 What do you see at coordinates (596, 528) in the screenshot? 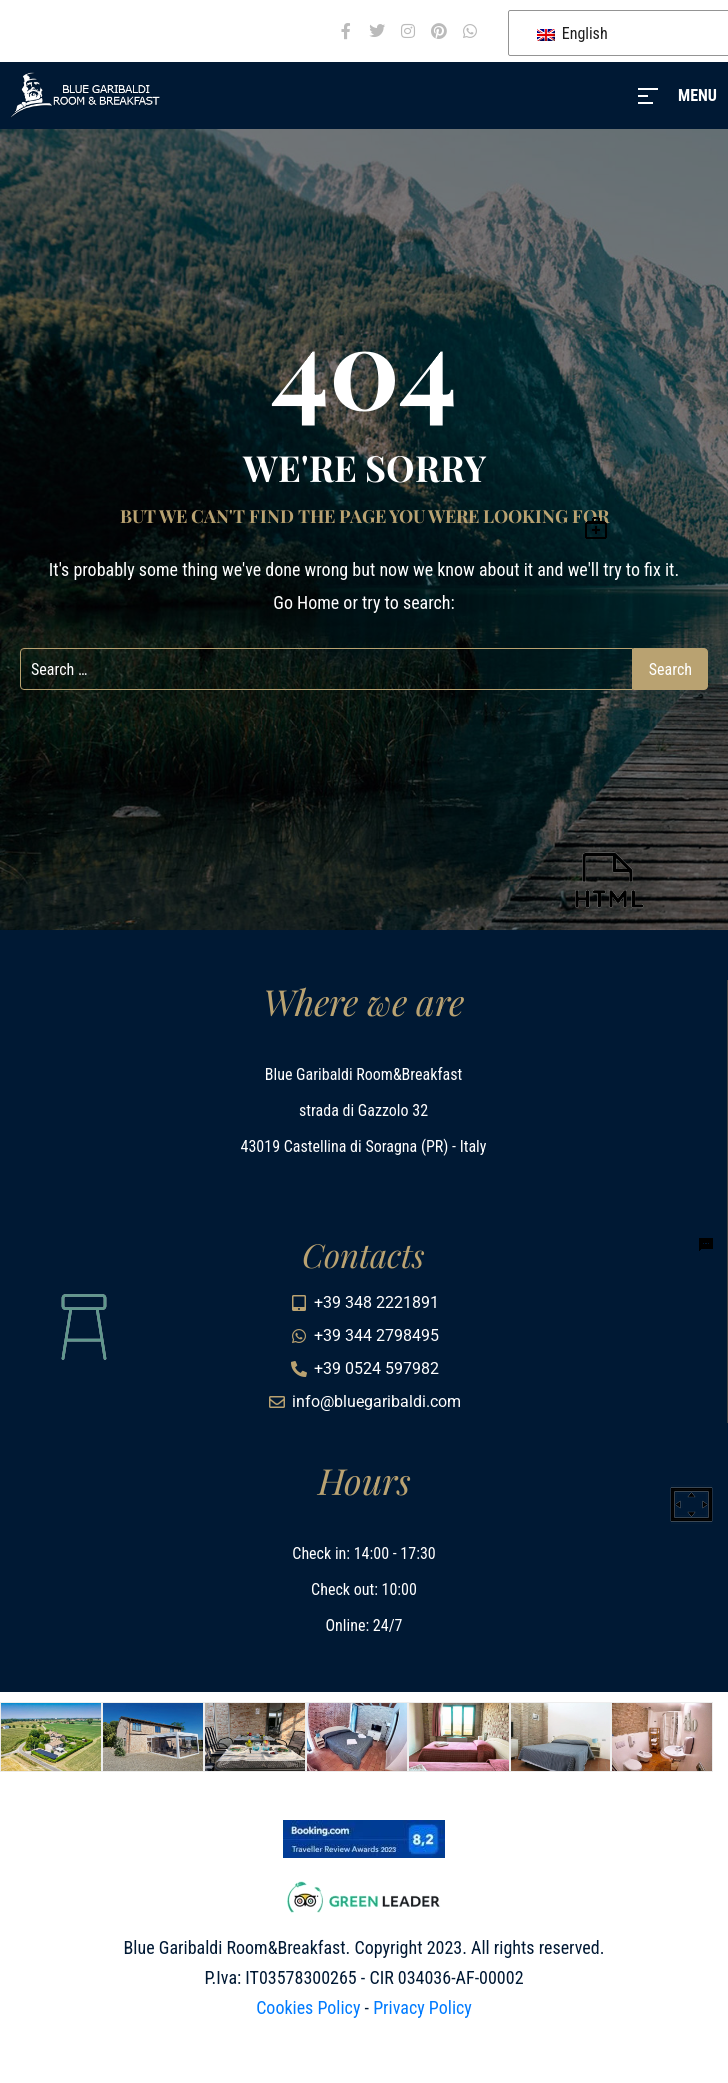
I see `access medical or health services` at bounding box center [596, 528].